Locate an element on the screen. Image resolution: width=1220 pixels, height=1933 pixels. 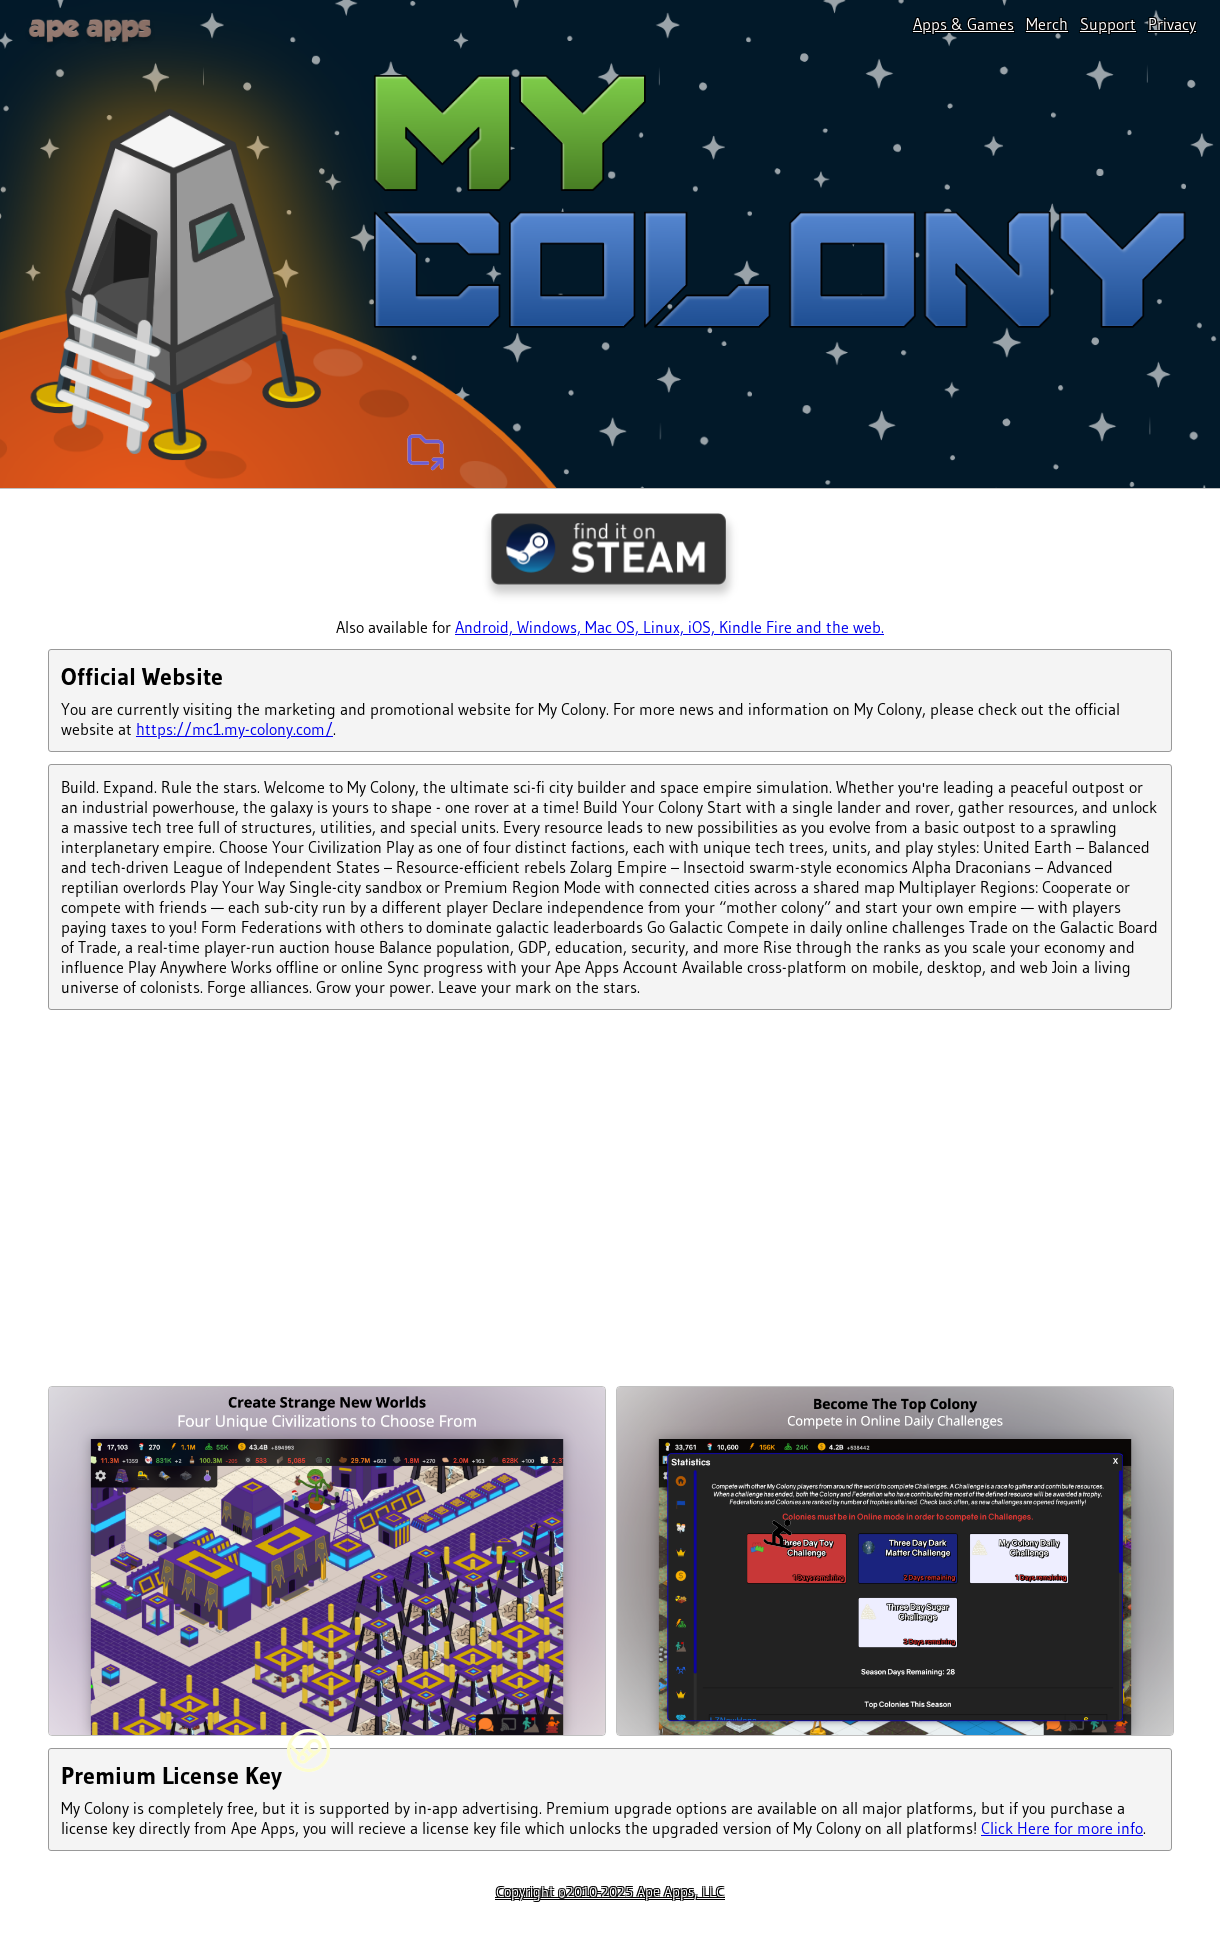
open Steam gaming platform is located at coordinates (308, 1750).